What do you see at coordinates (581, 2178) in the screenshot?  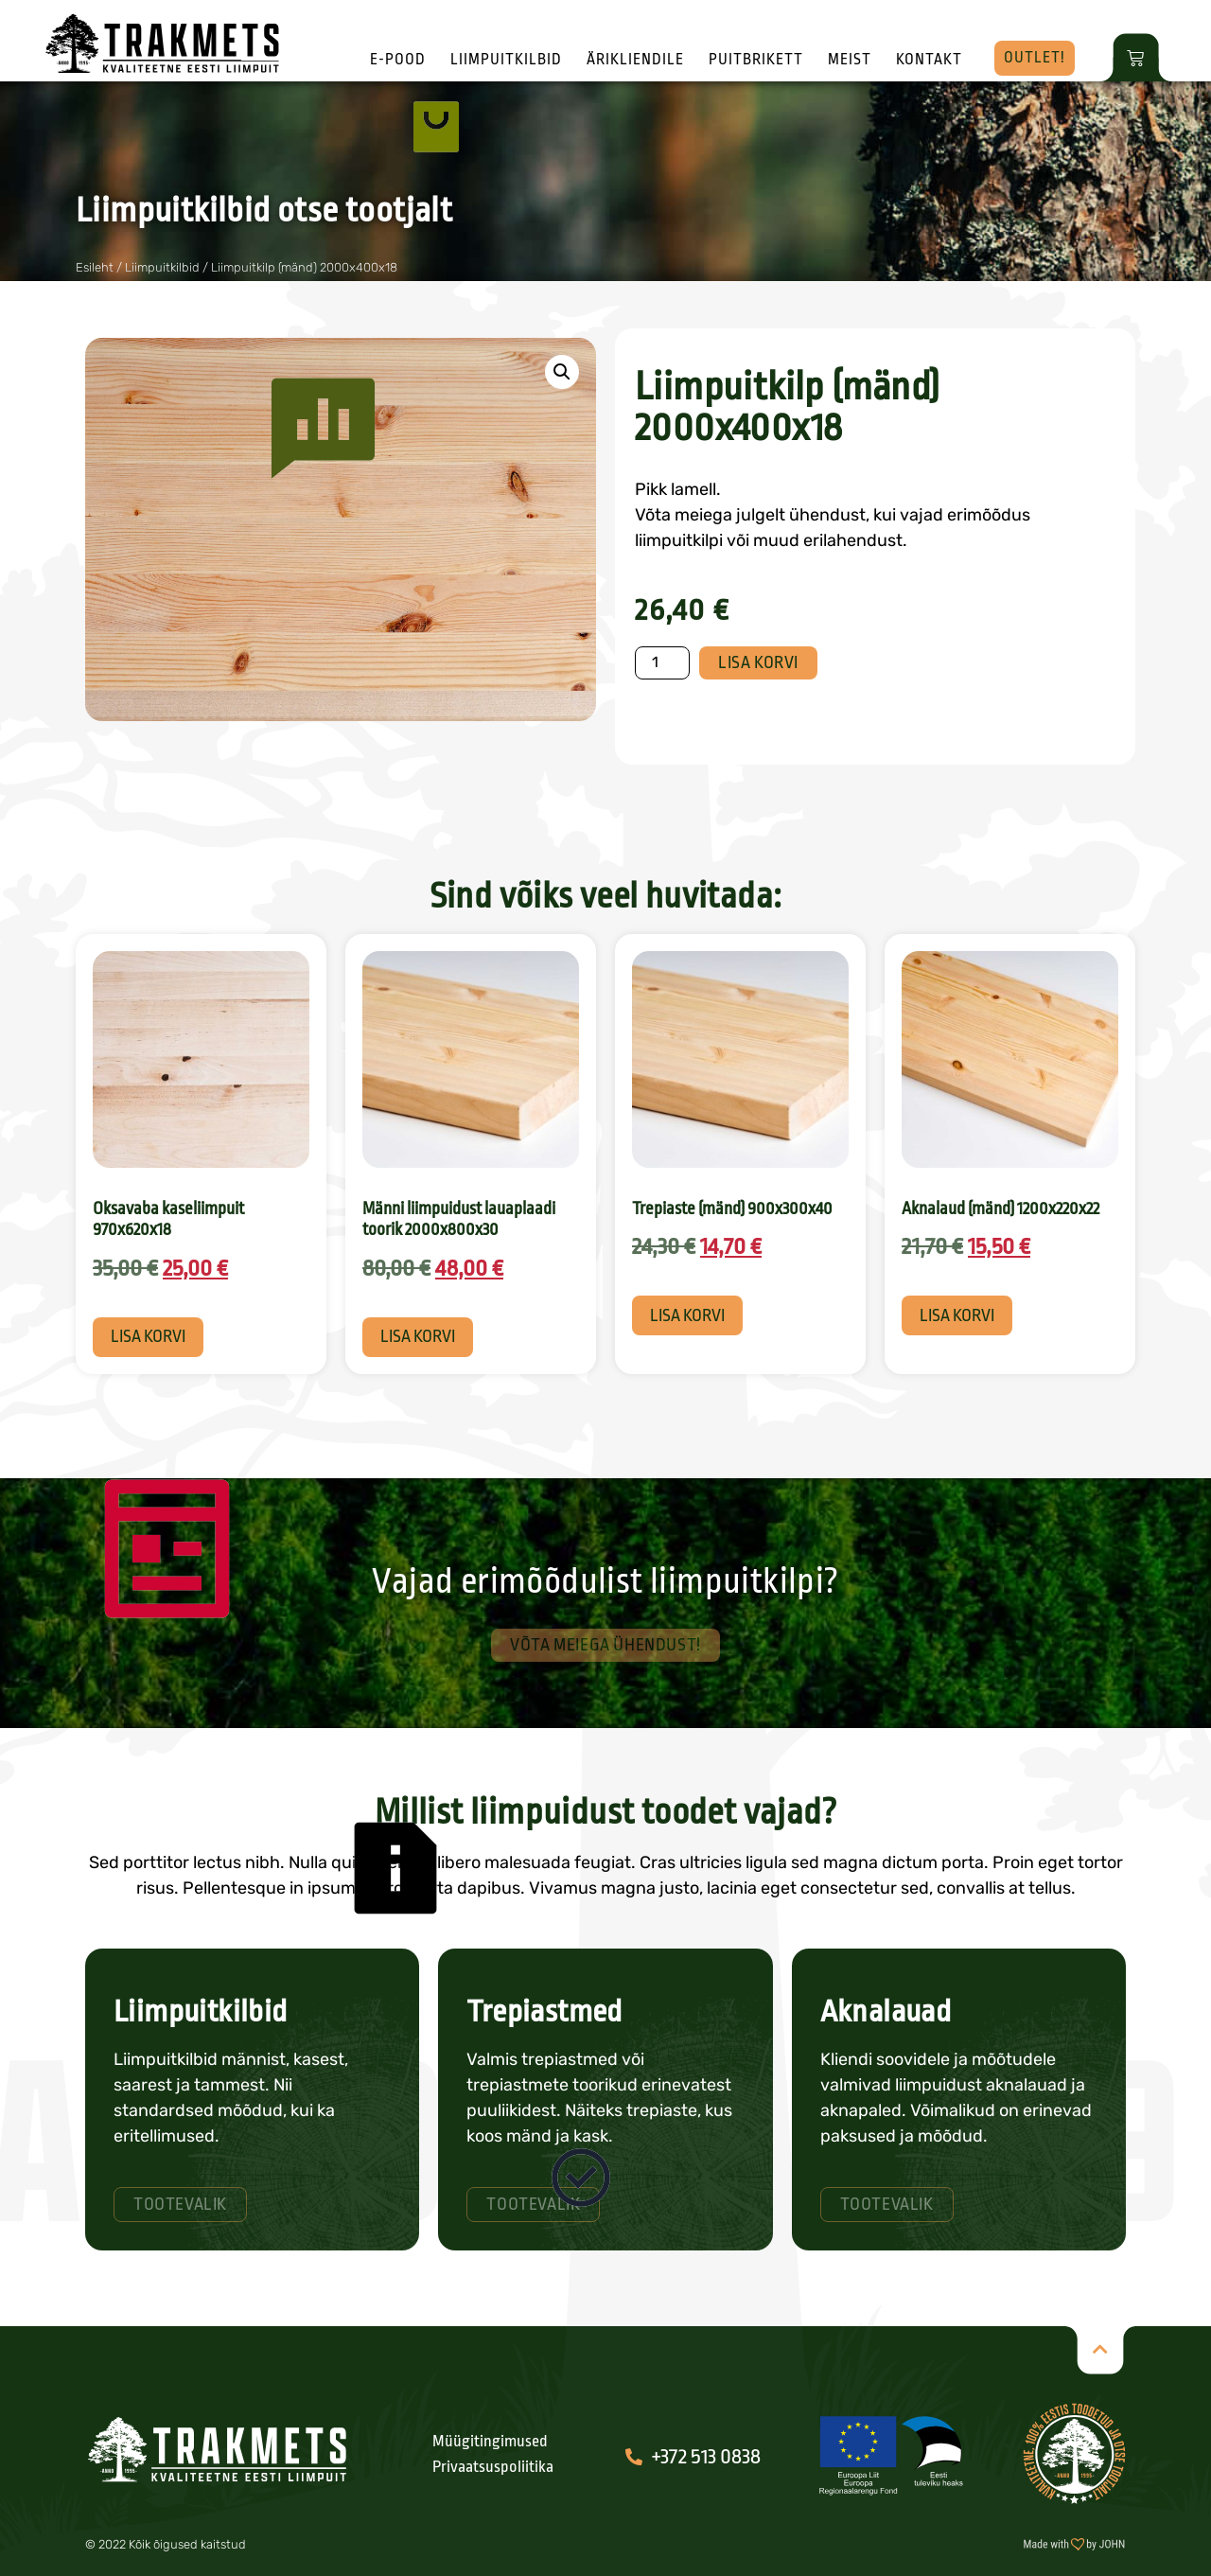 I see `indicates a completed or successful action` at bounding box center [581, 2178].